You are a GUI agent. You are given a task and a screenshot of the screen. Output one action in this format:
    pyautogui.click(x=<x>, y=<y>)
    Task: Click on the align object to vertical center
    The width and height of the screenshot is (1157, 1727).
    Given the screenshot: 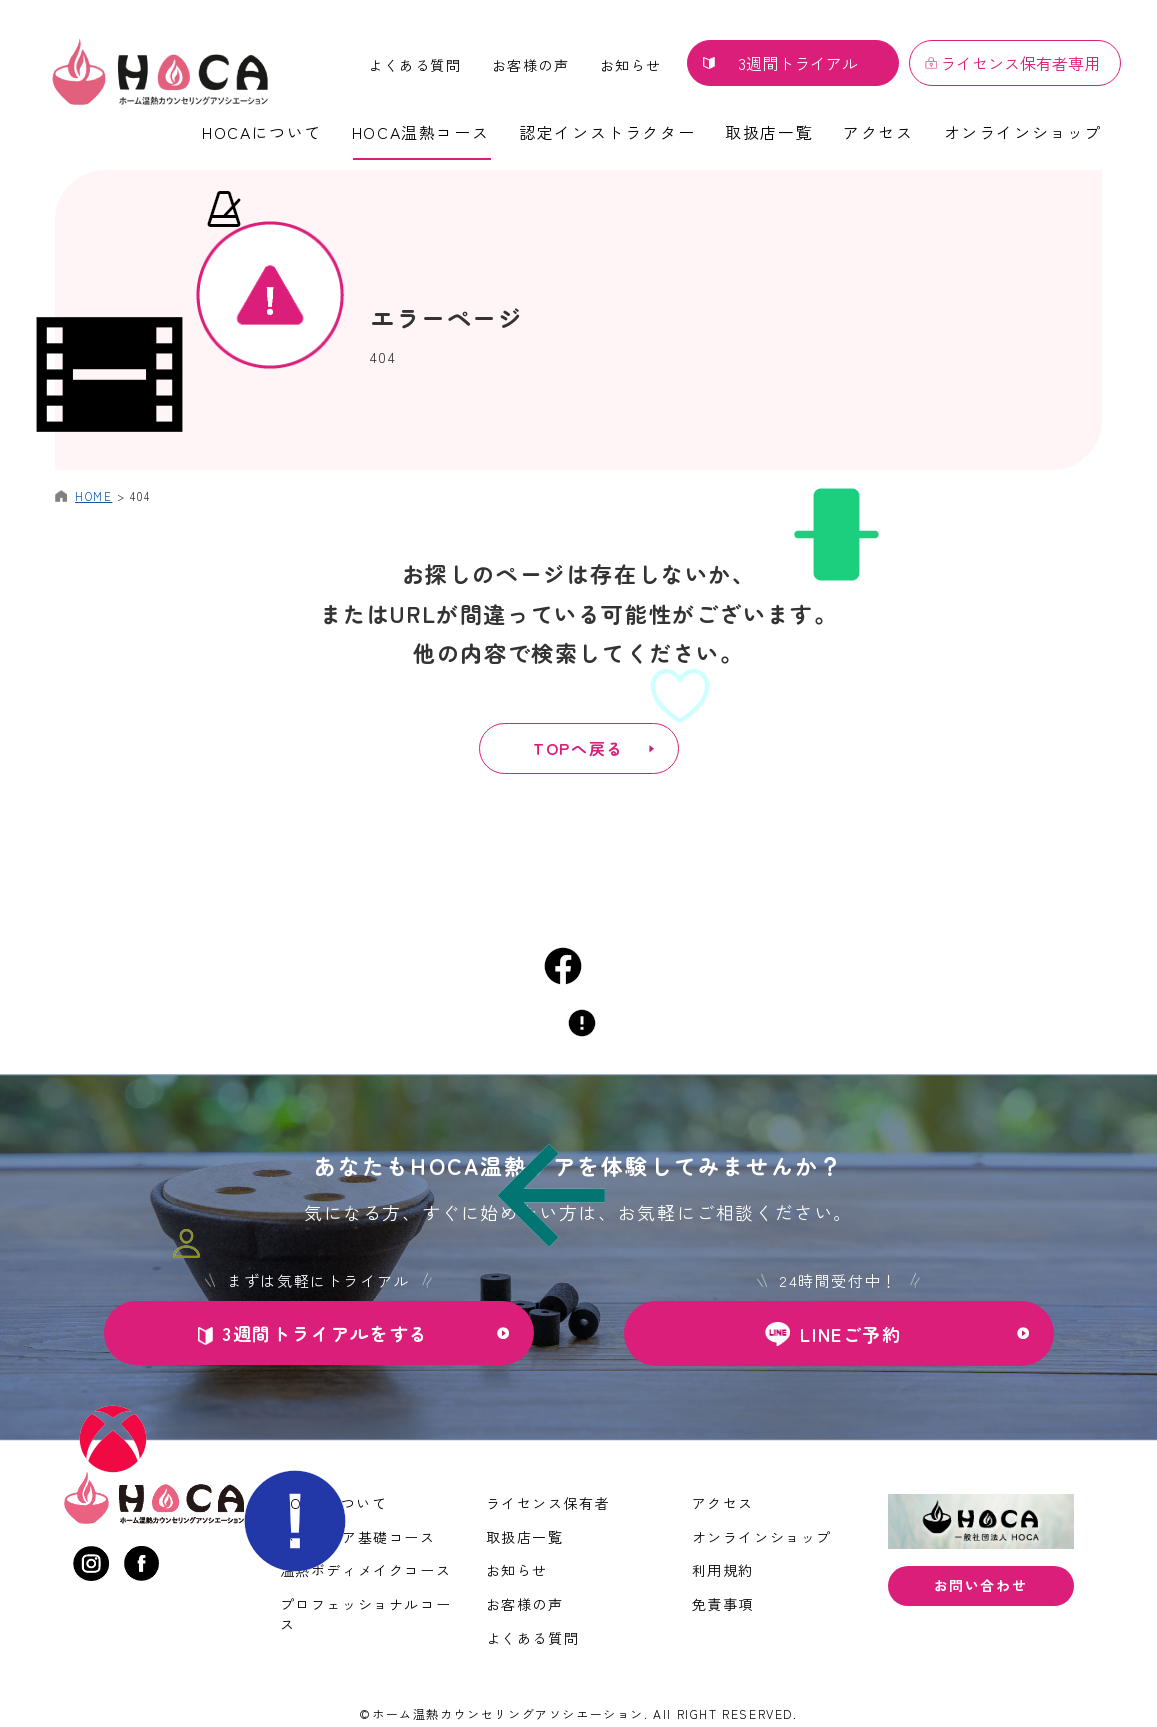 What is the action you would take?
    pyautogui.click(x=836, y=534)
    